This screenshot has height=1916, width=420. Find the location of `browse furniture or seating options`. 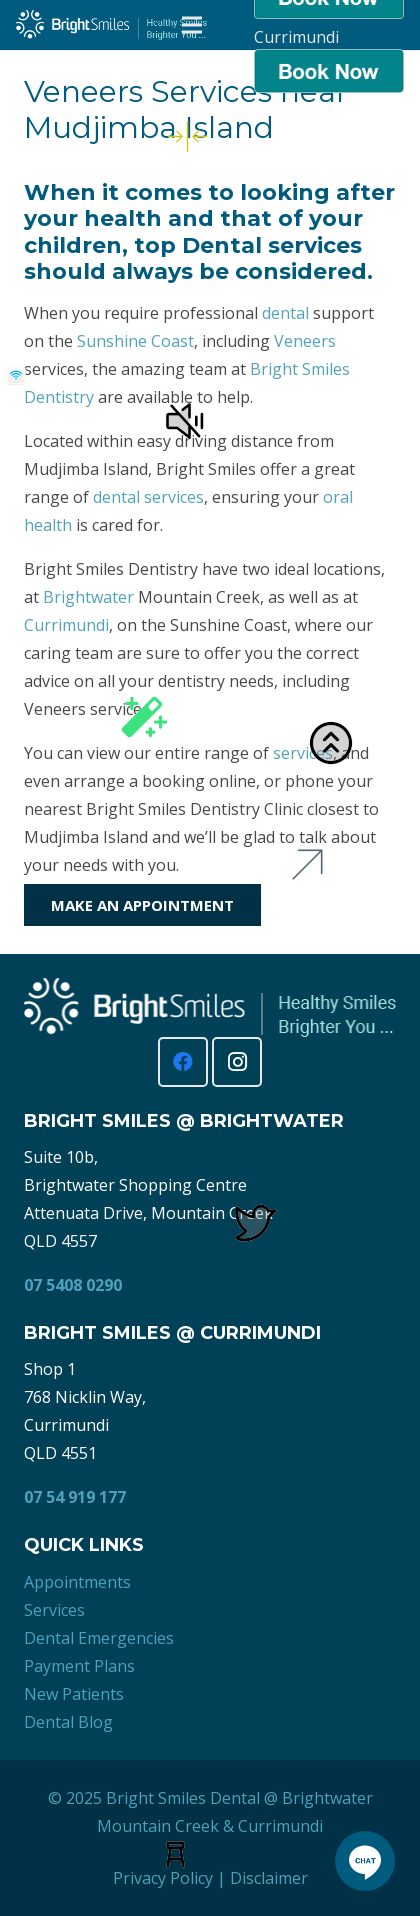

browse furniture or seating options is located at coordinates (175, 1854).